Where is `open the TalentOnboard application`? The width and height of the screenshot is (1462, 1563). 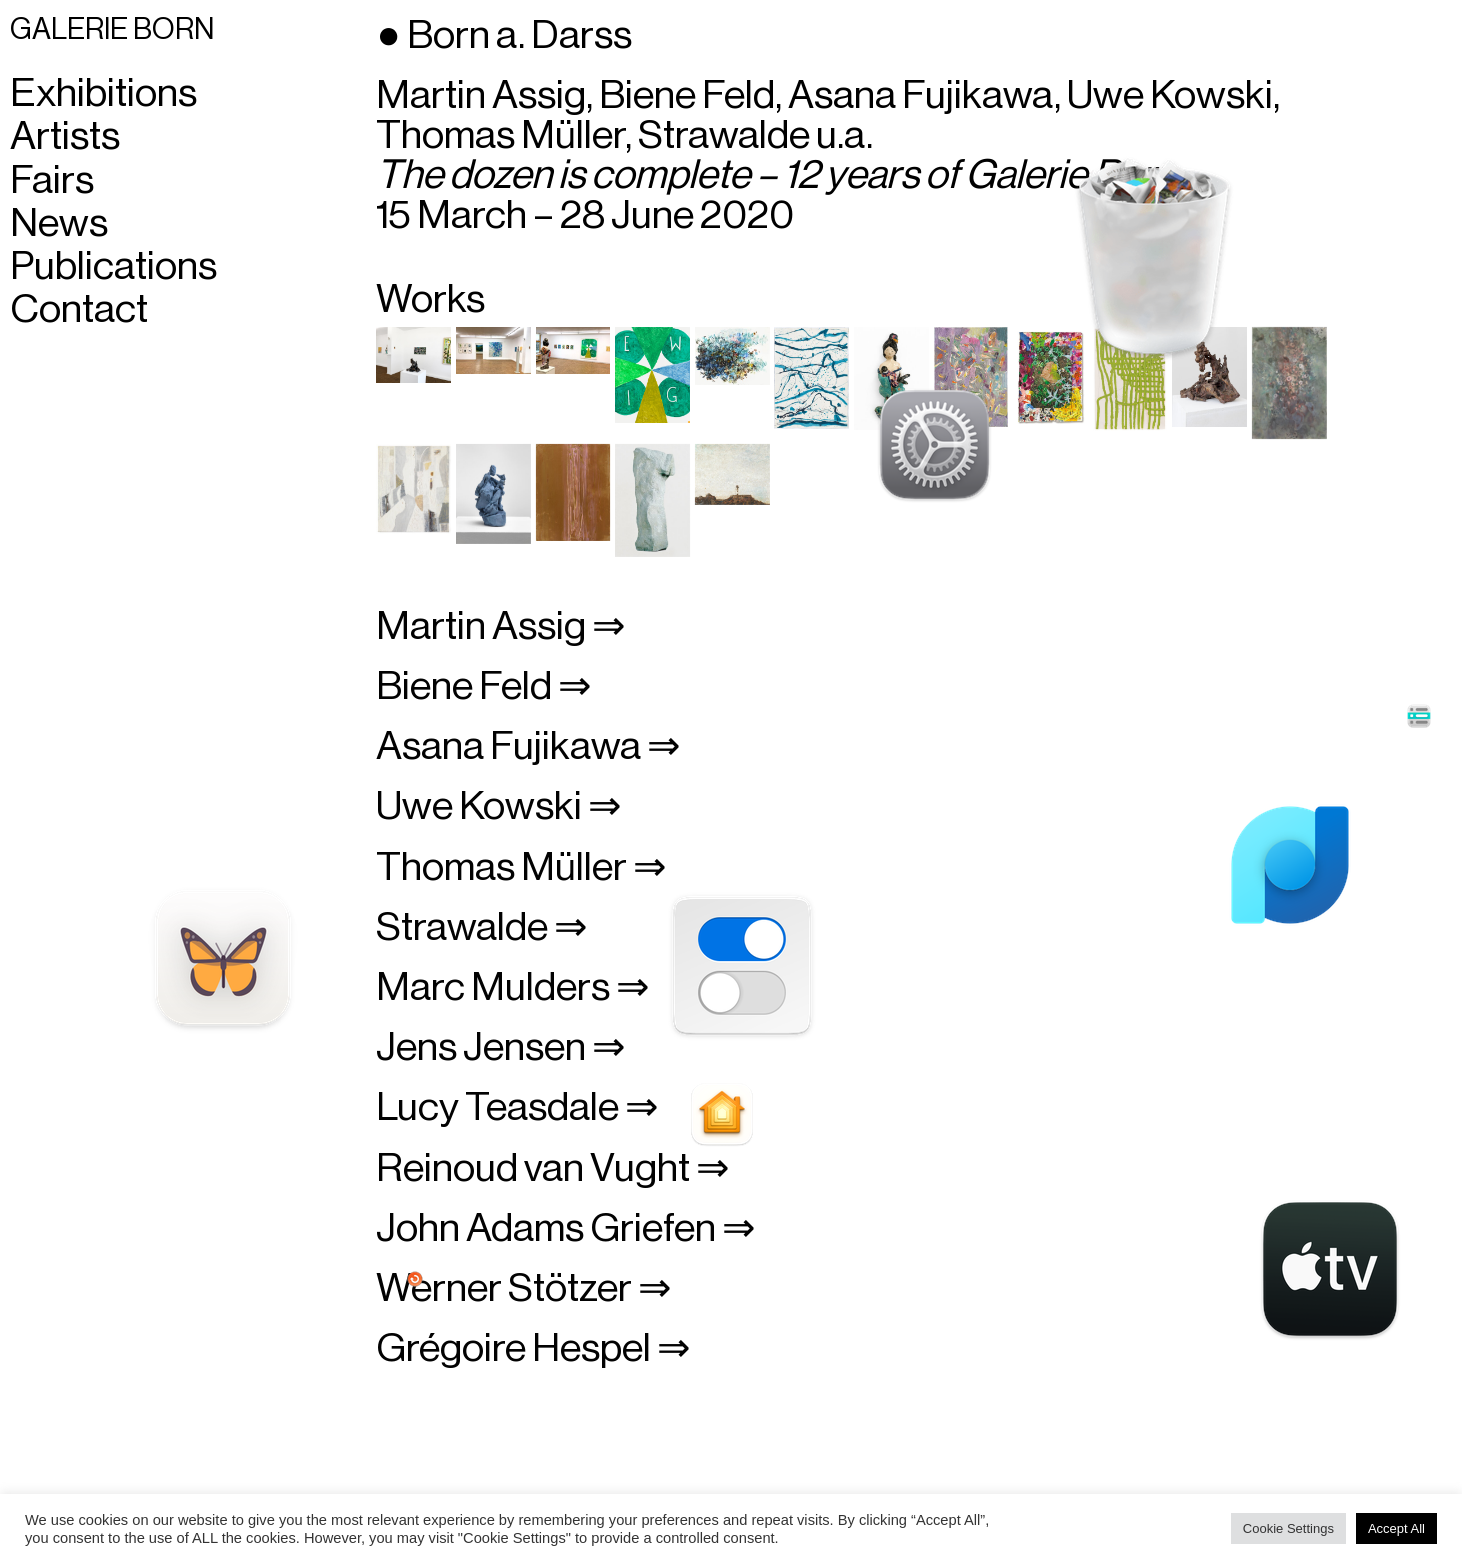
open the TalentOnboard application is located at coordinates (1290, 865).